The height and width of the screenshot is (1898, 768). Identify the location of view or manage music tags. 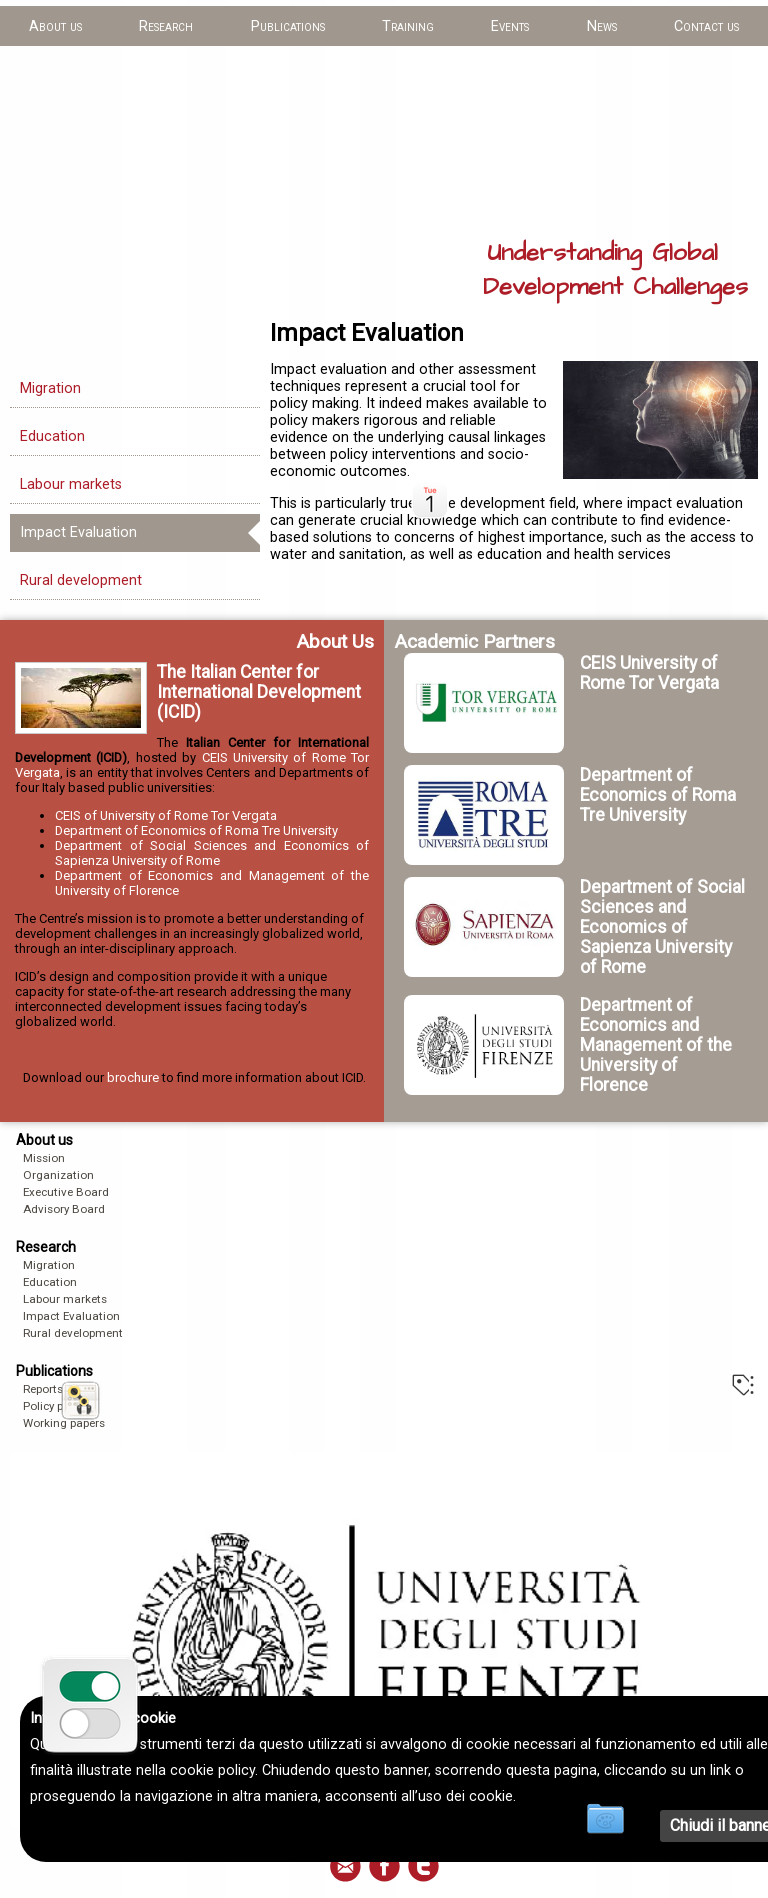
(743, 1385).